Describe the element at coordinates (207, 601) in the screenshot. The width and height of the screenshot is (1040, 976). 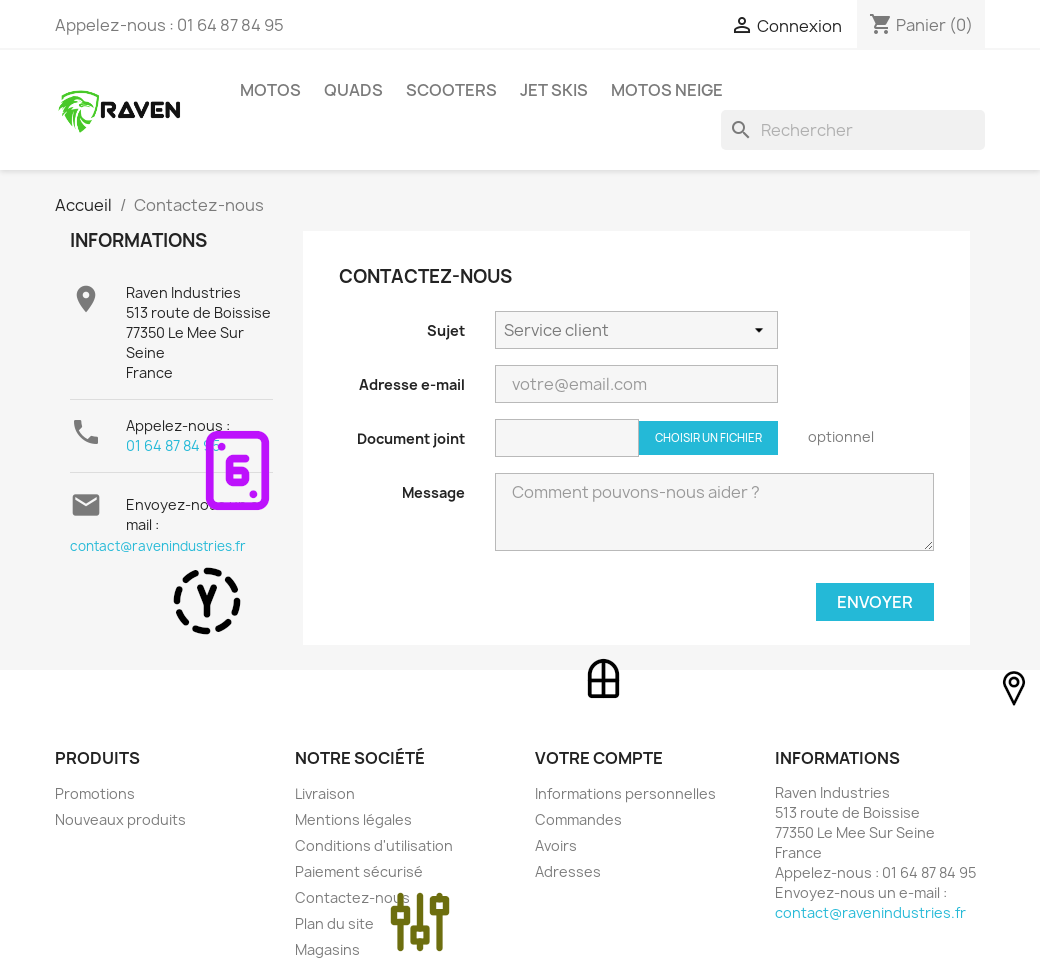
I see `indicates a pending or in-progress status for item Y` at that location.